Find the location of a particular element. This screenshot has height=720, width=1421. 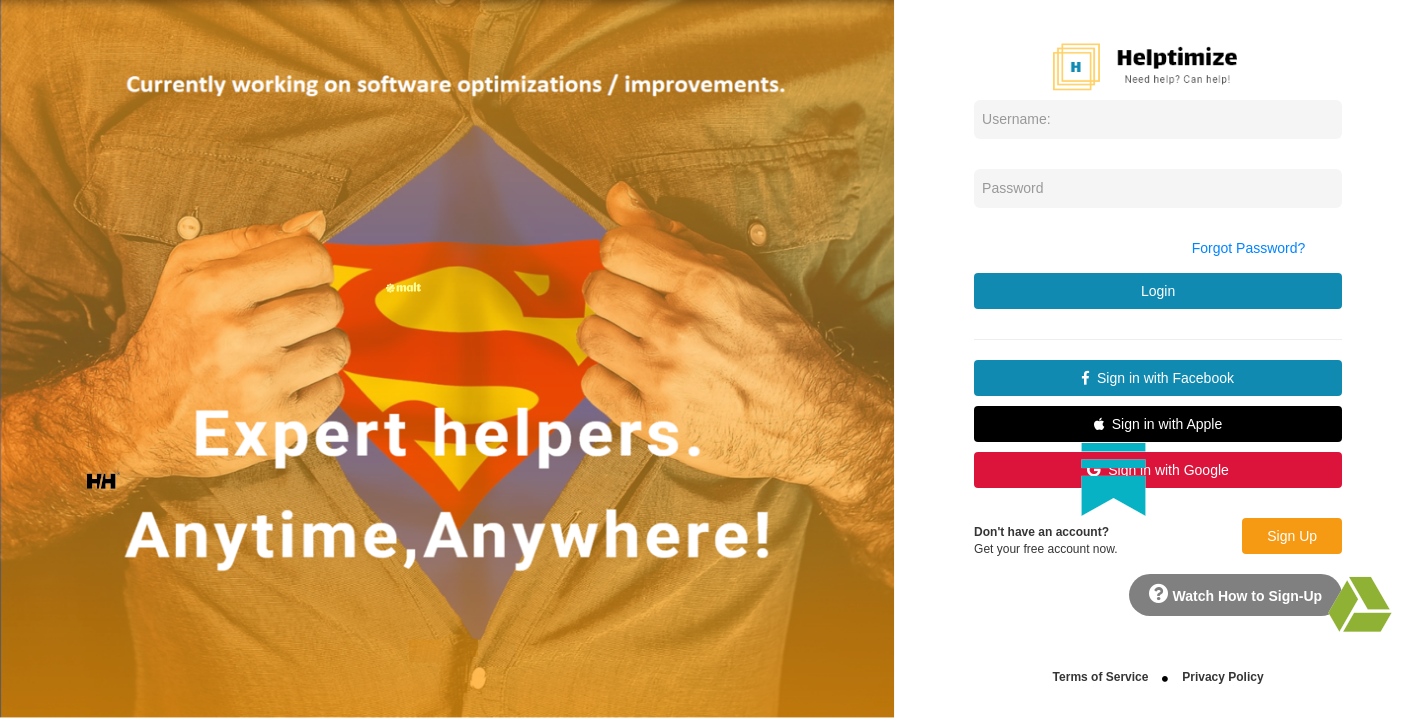

visit the Helly Hansen website is located at coordinates (103, 480).